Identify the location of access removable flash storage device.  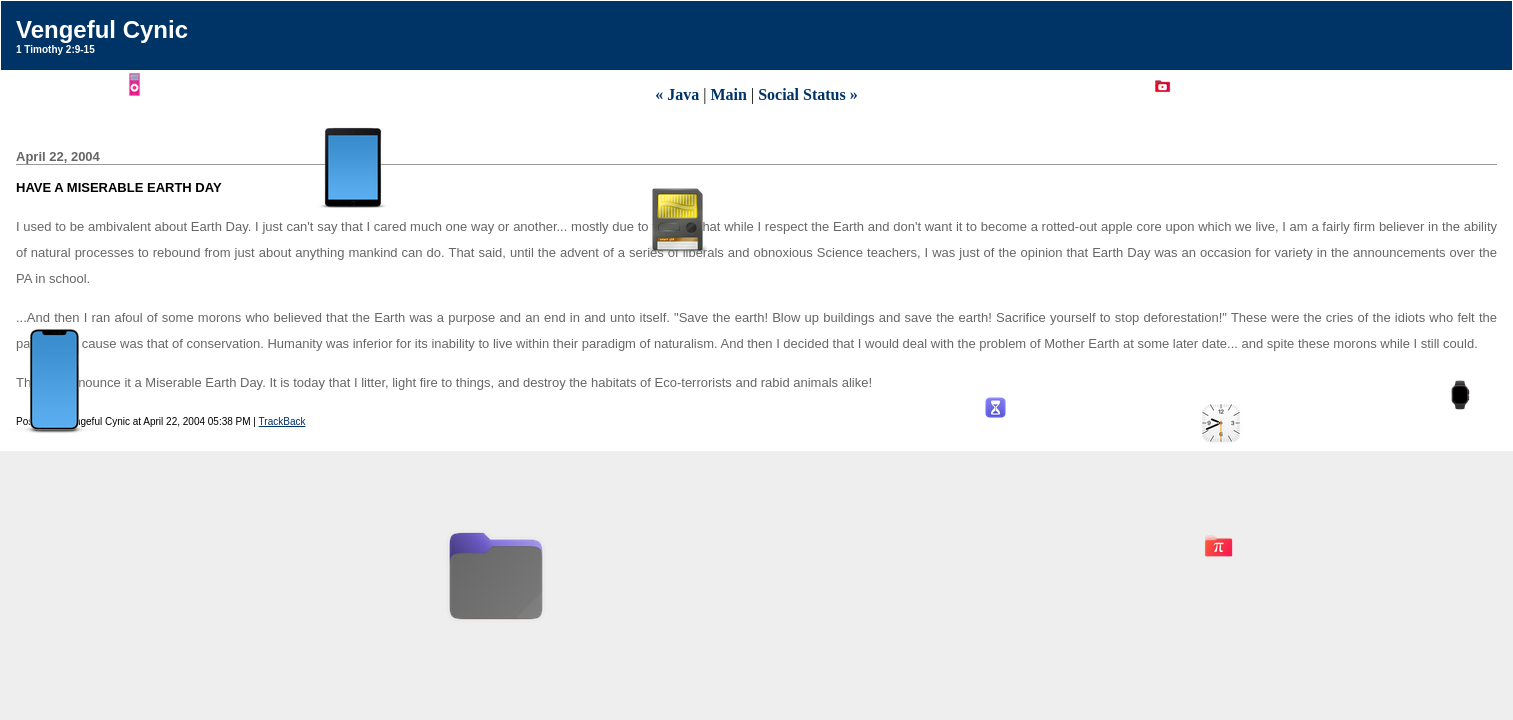
(677, 221).